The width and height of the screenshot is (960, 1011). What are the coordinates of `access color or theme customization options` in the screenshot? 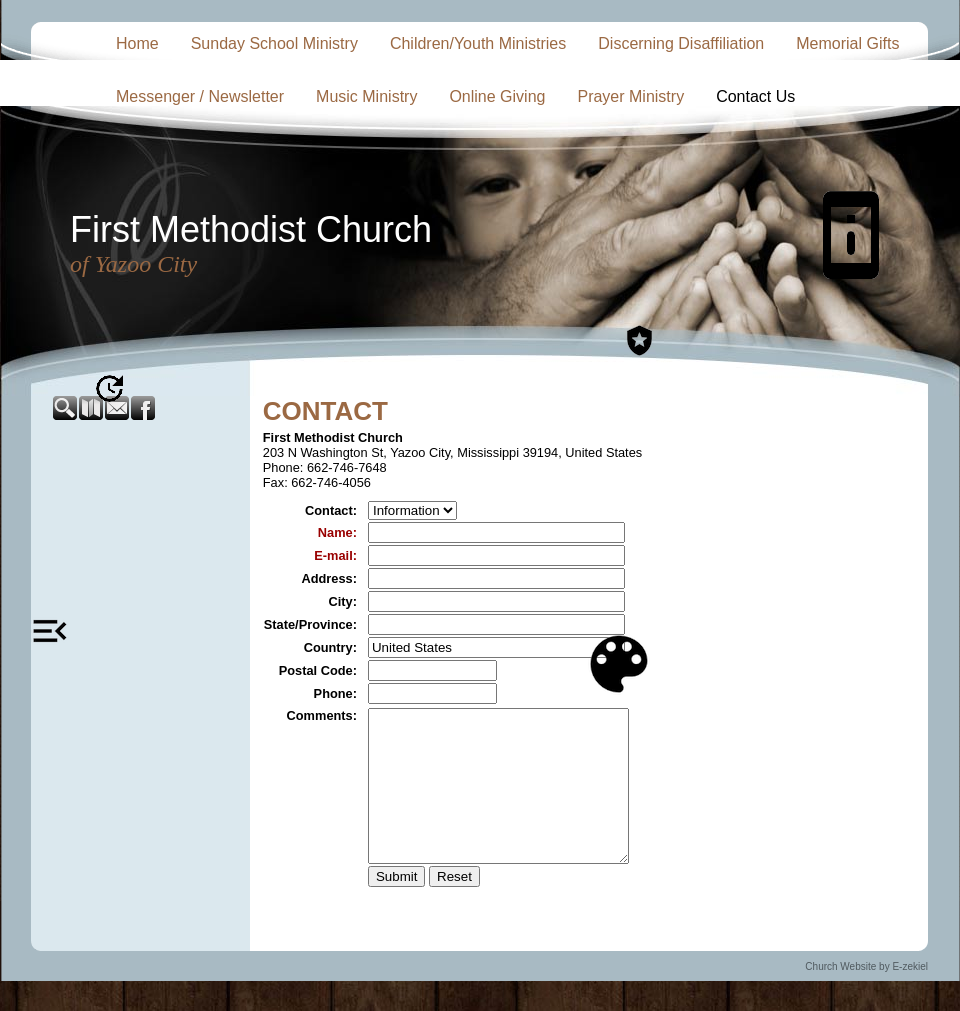 It's located at (619, 664).